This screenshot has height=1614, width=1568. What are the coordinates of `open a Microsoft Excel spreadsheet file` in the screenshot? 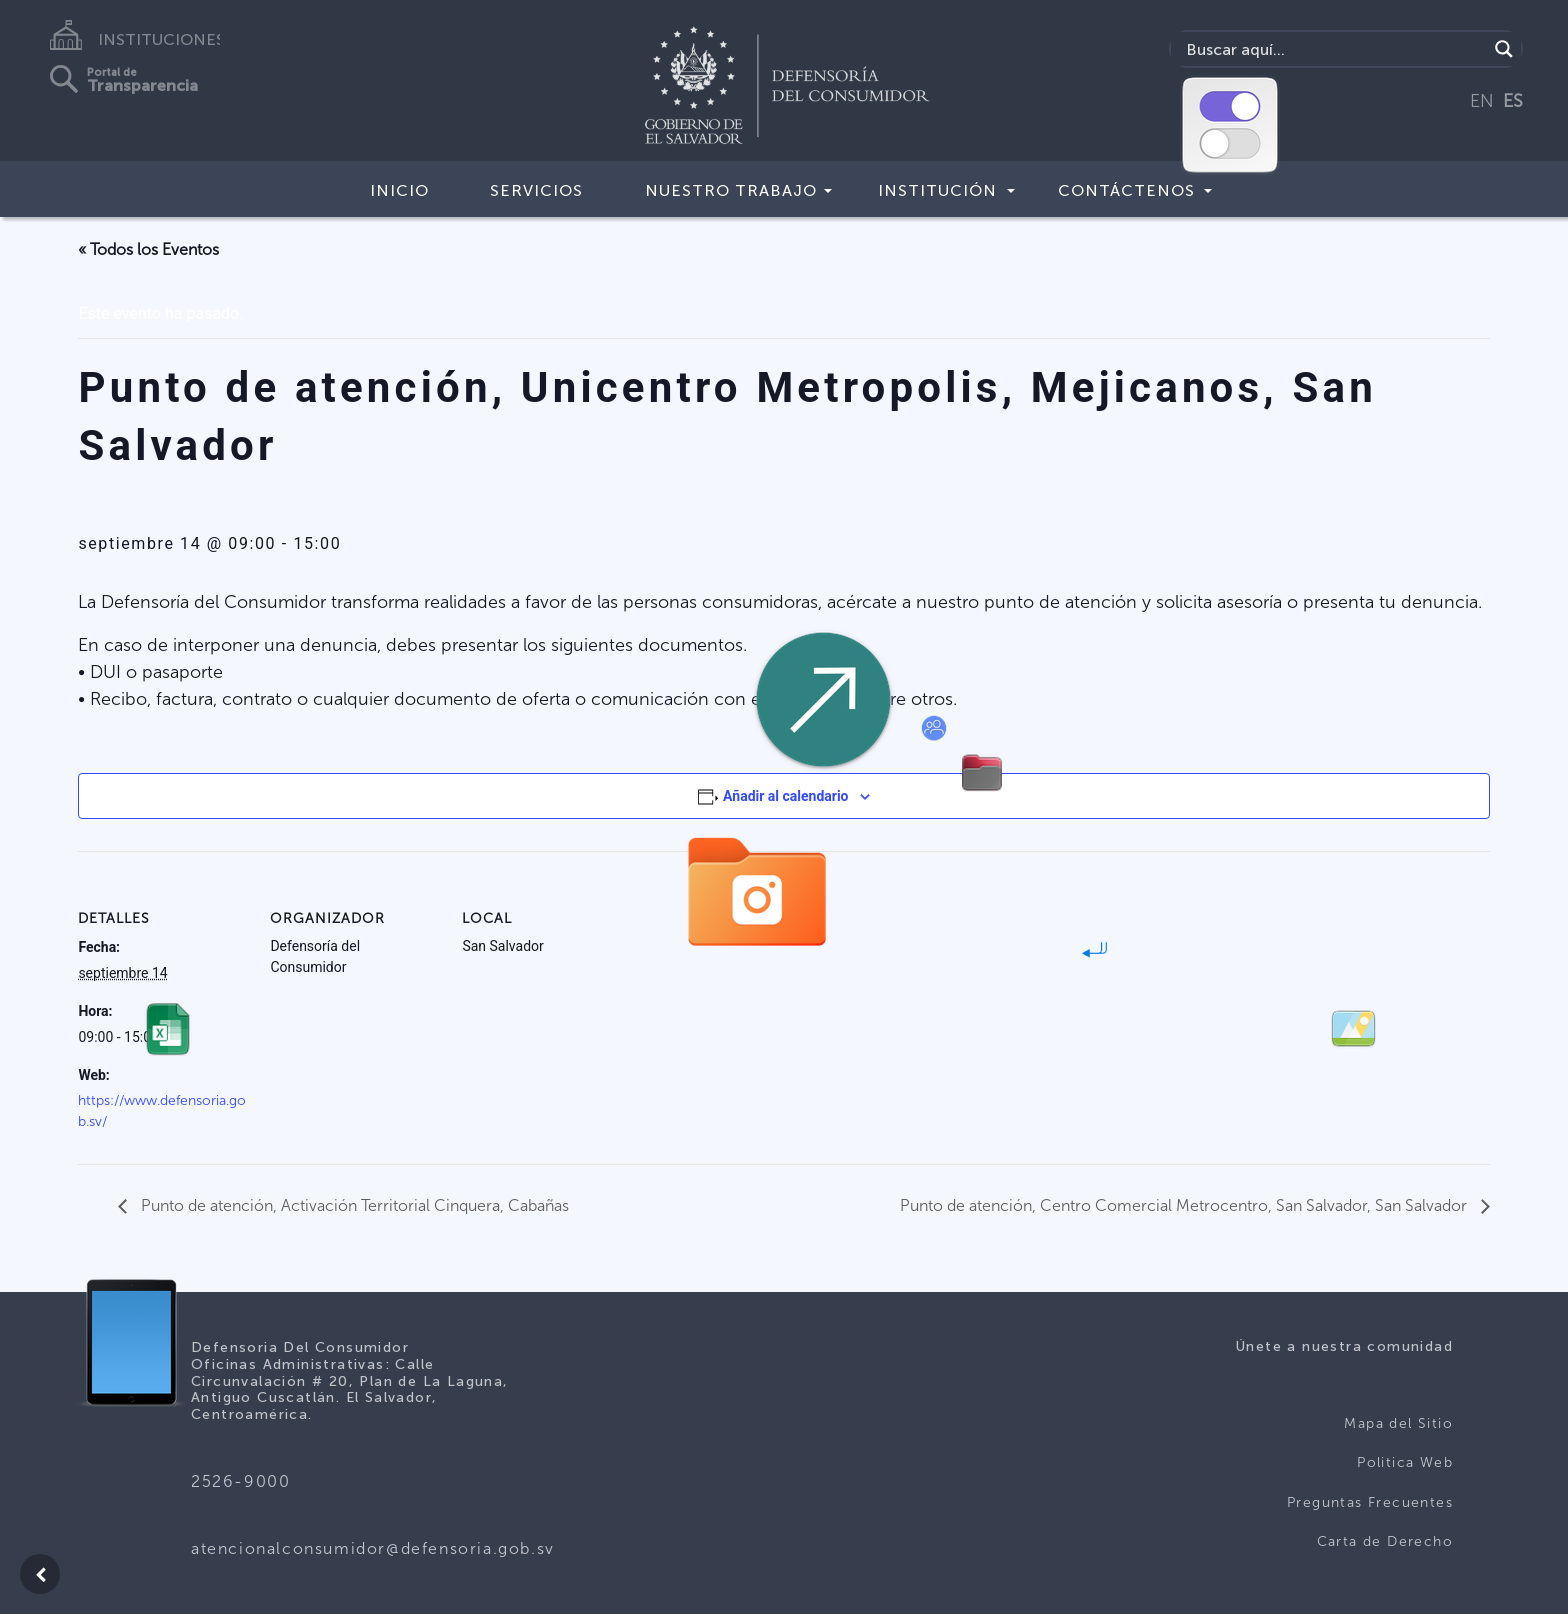 It's located at (168, 1029).